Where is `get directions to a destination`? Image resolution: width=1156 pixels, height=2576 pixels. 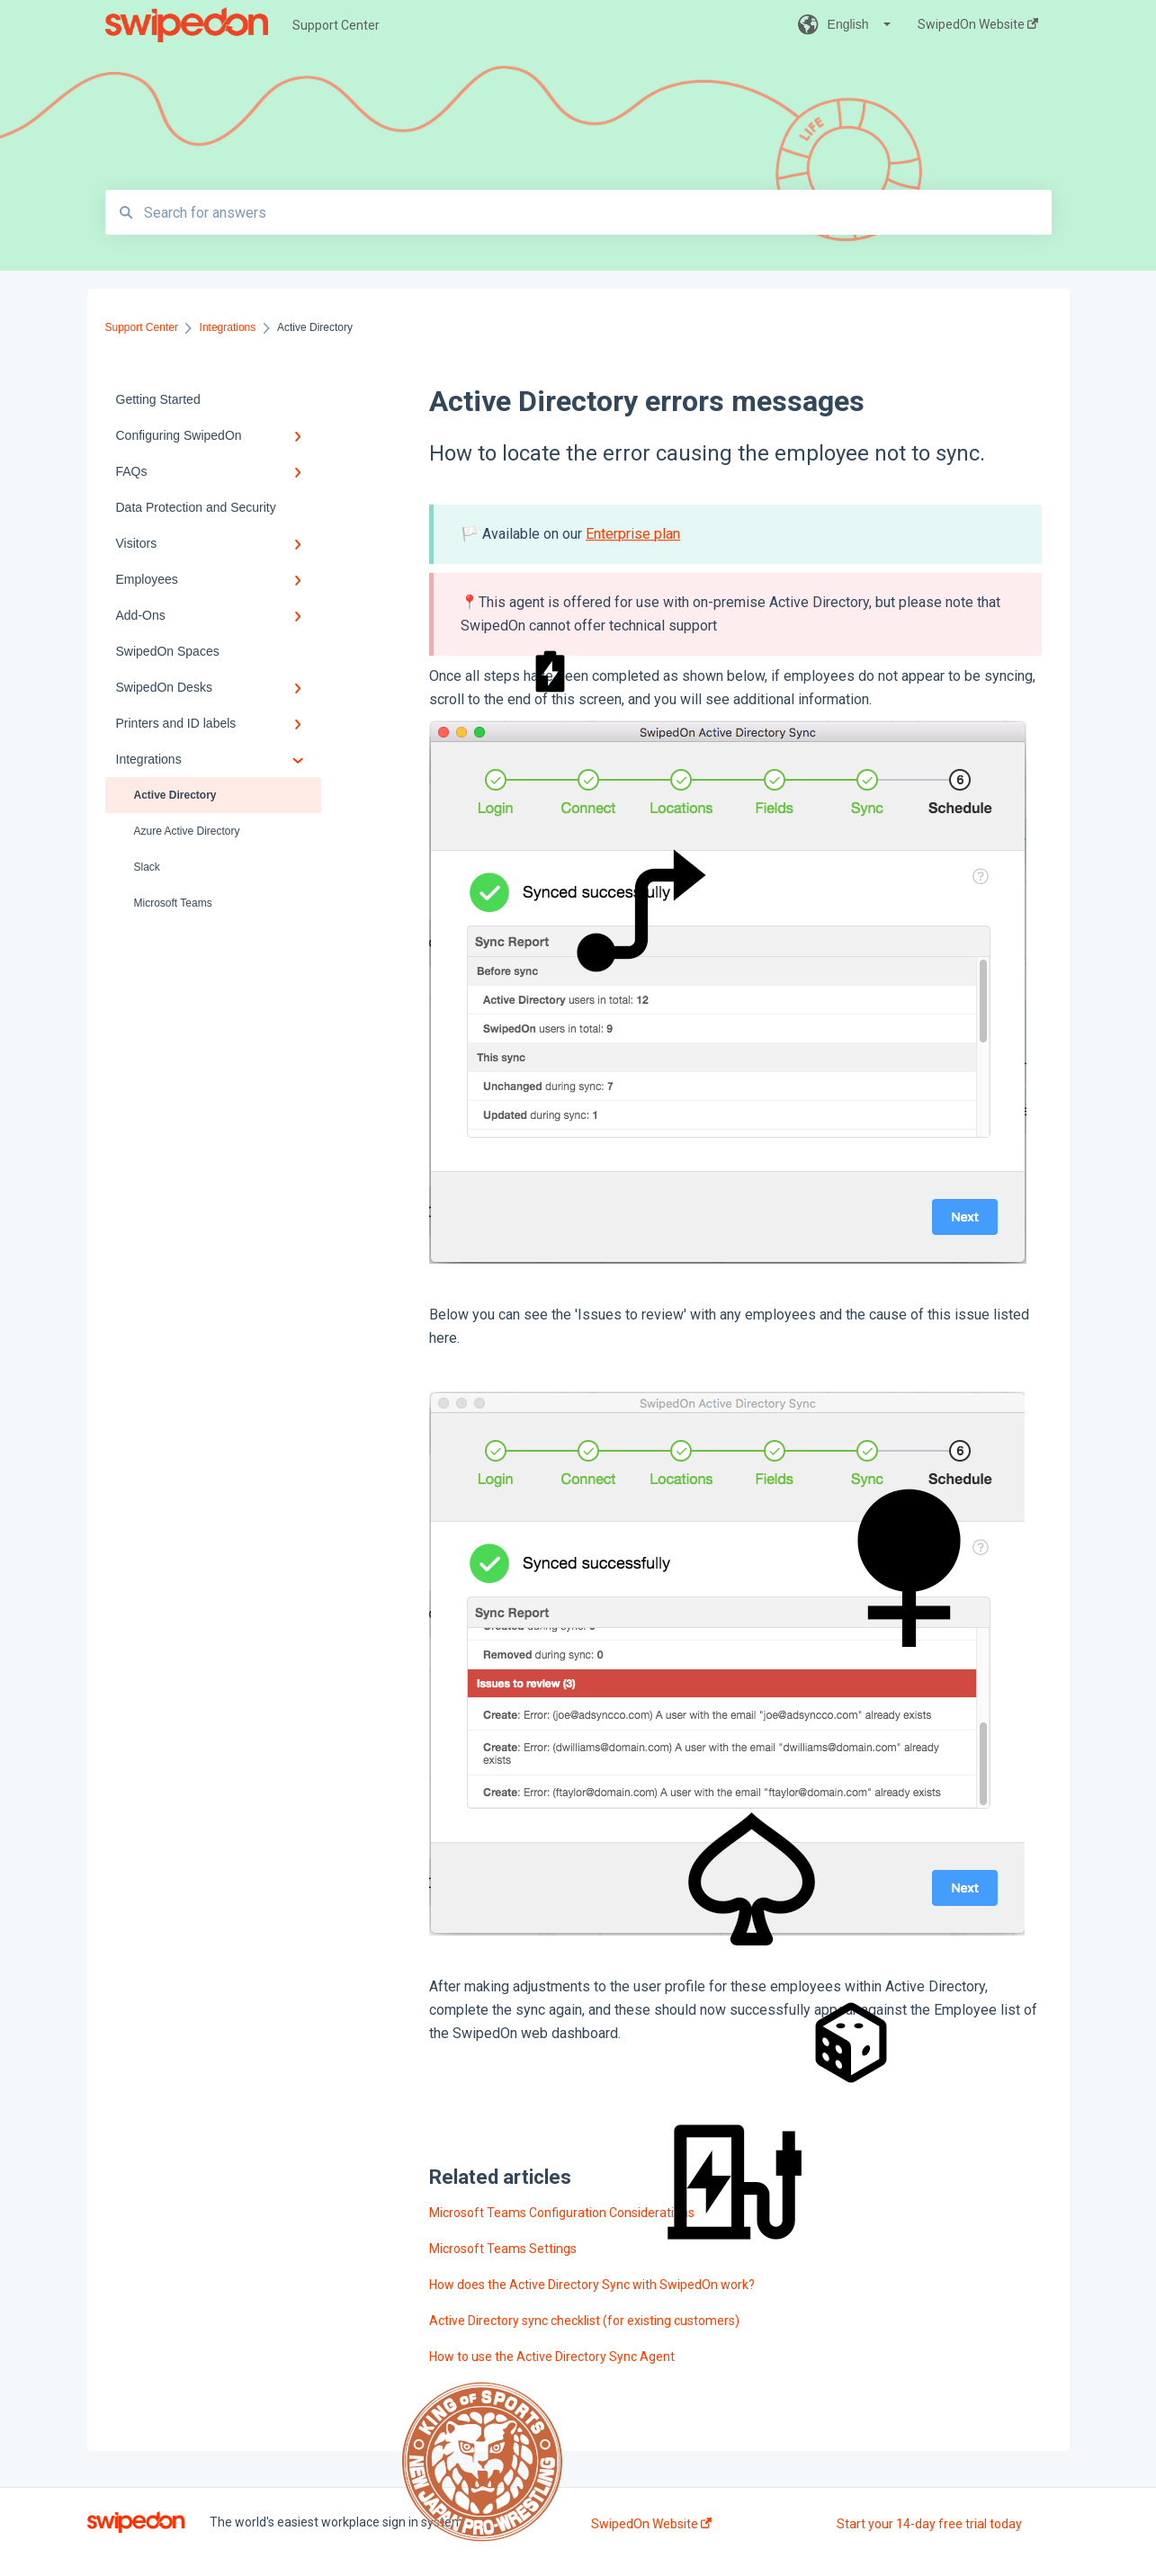 get directions to a destination is located at coordinates (641, 914).